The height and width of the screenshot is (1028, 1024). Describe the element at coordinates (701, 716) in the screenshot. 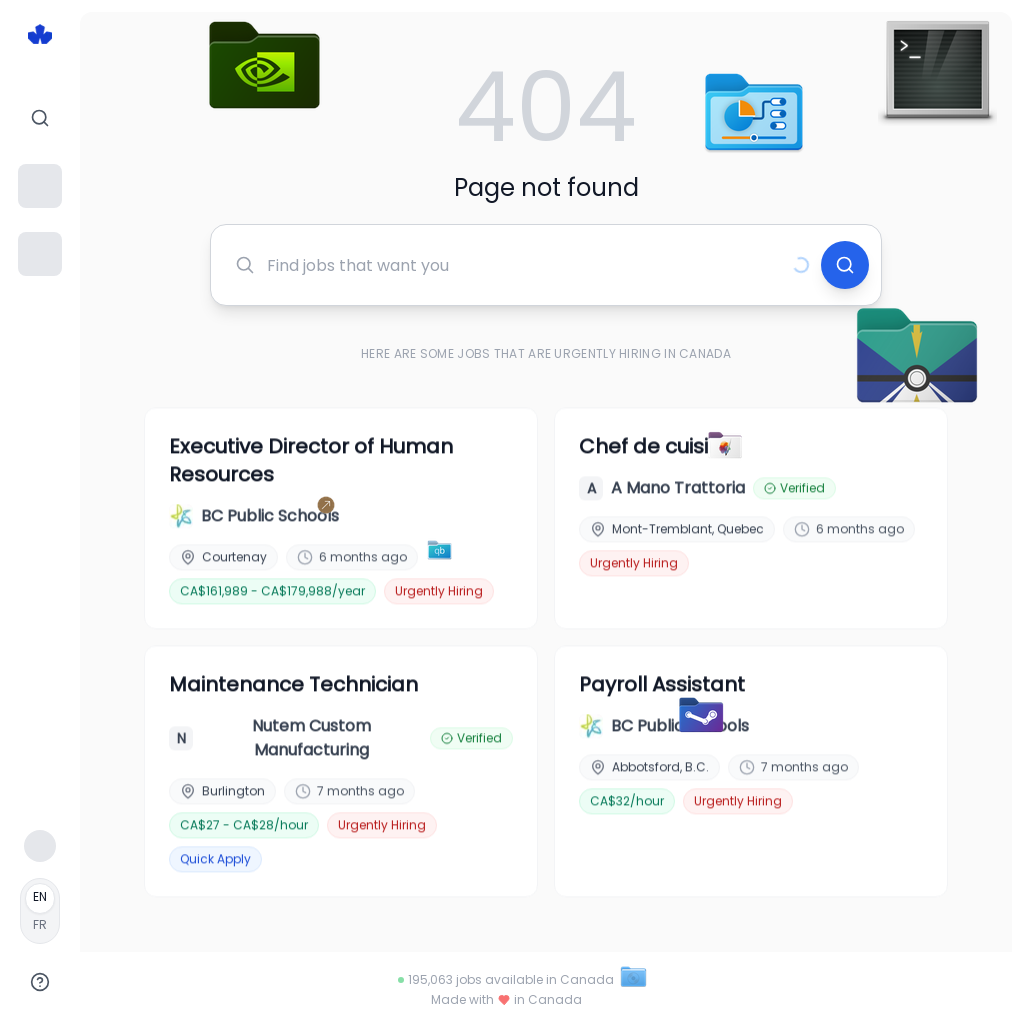

I see `open your steam games folder` at that location.